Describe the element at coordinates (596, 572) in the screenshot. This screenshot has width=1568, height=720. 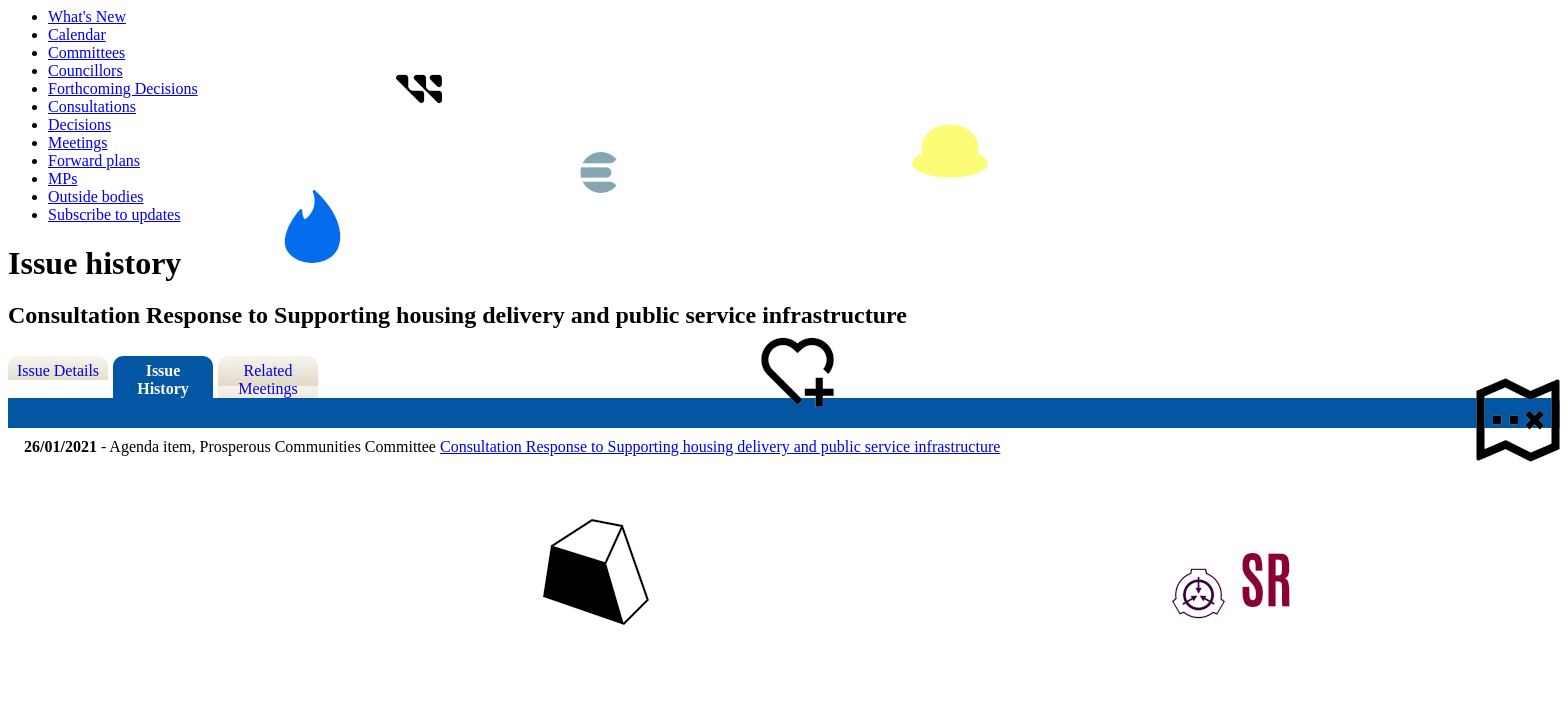
I see `gurobi optimization software logo` at that location.